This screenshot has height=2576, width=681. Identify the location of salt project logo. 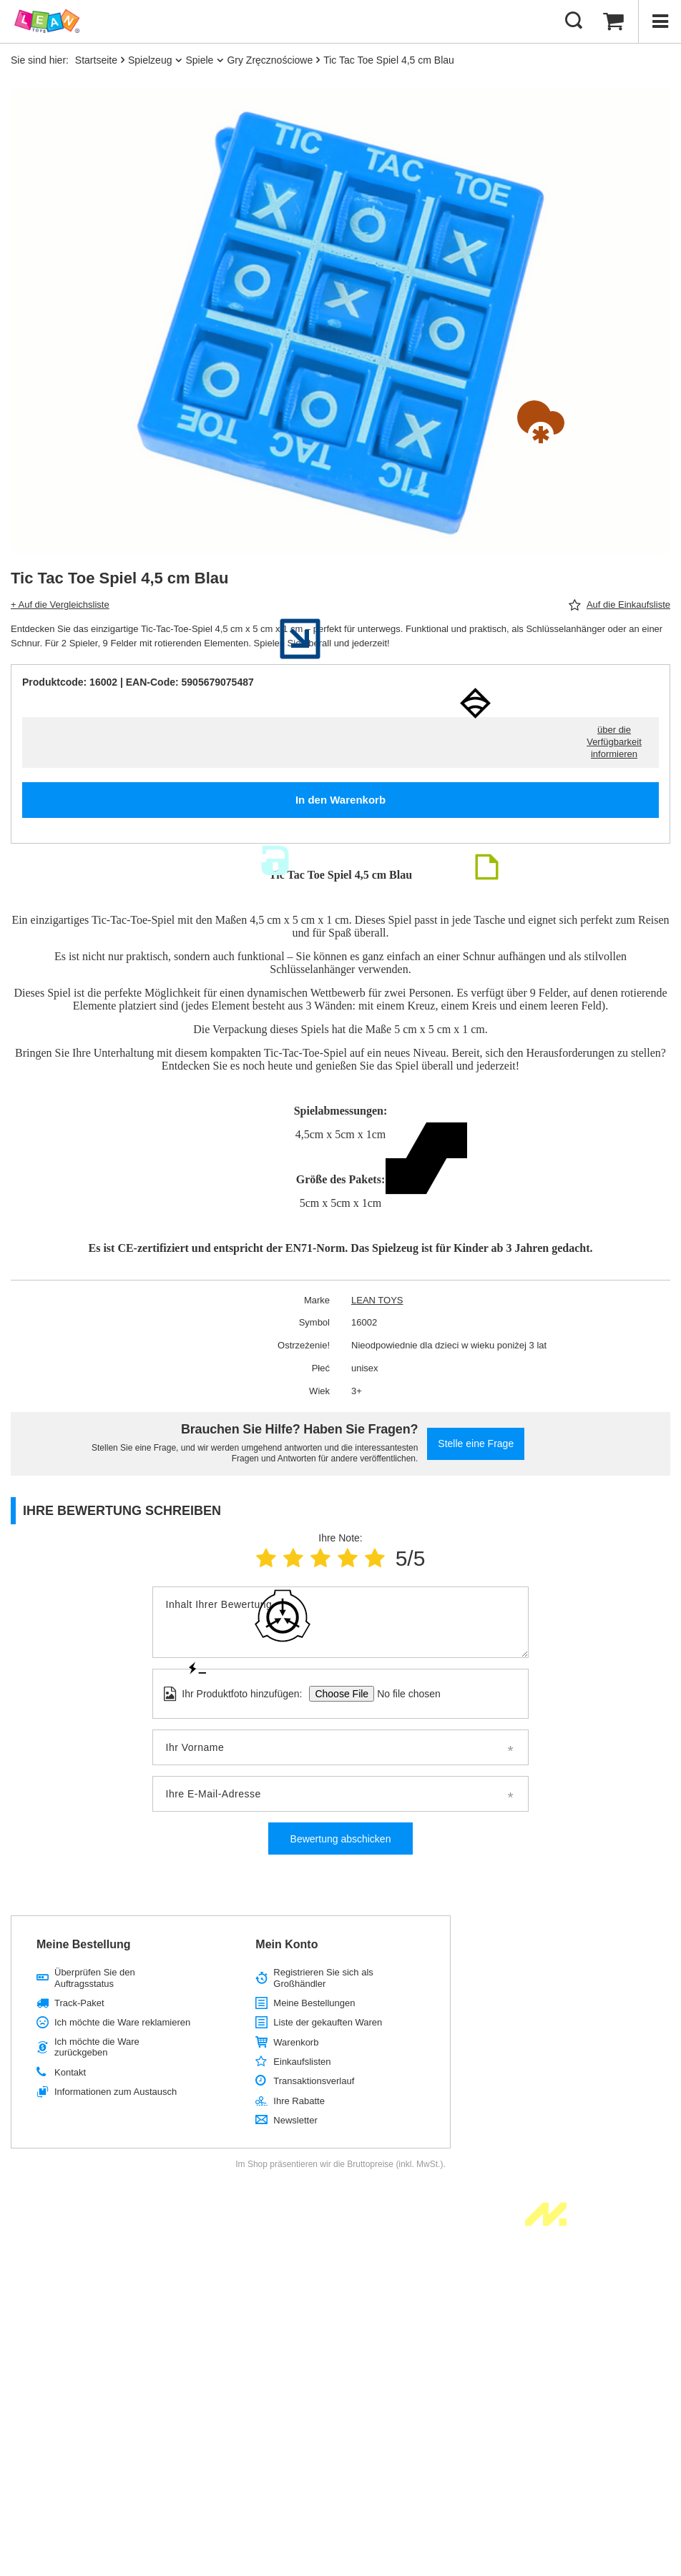
(426, 1158).